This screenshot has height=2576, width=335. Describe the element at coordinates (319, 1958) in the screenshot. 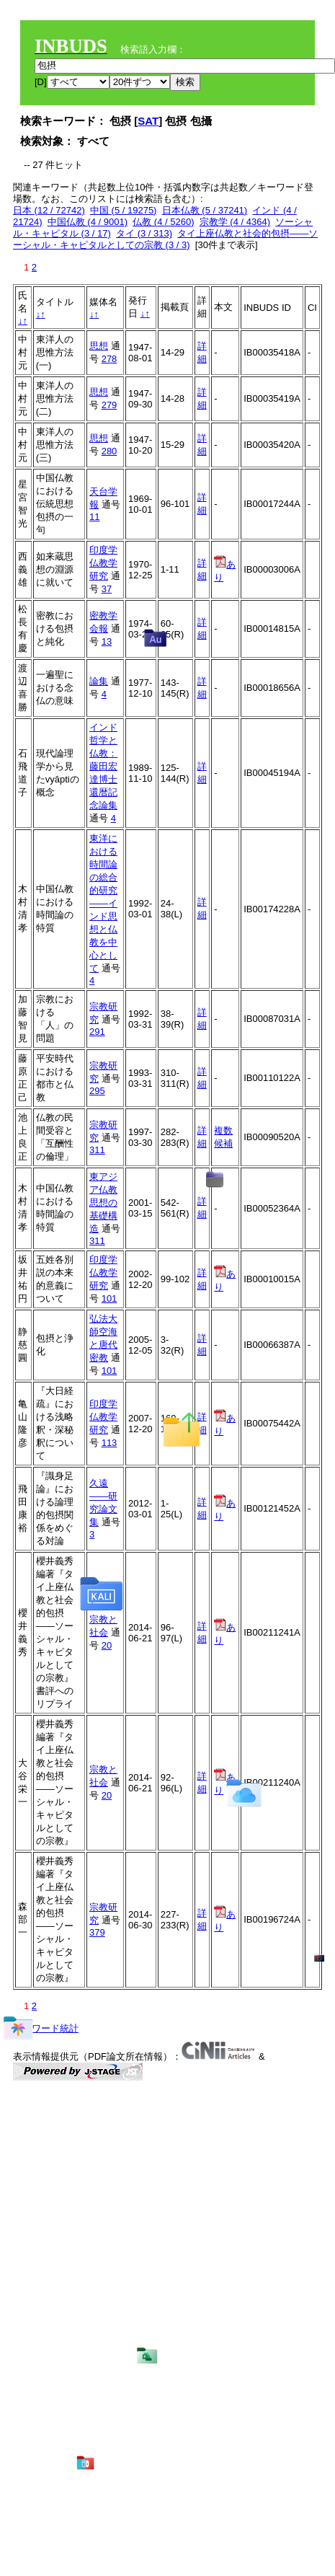

I see `open folder containing IntelliJ IDEA projects` at that location.